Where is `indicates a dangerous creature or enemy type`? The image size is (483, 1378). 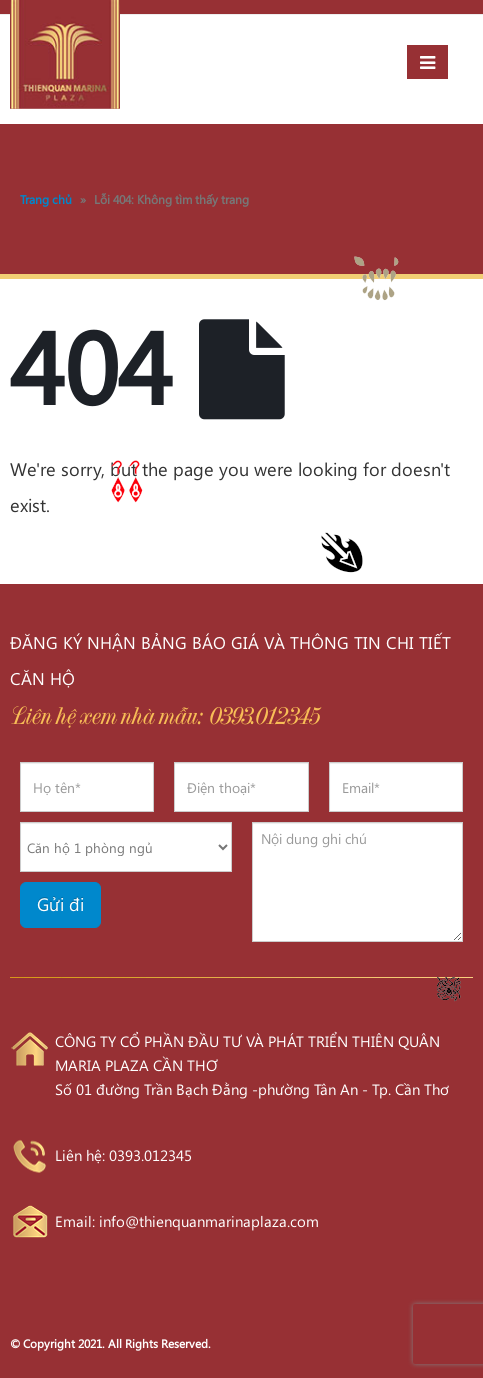 indicates a dangerous creature or enemy type is located at coordinates (376, 277).